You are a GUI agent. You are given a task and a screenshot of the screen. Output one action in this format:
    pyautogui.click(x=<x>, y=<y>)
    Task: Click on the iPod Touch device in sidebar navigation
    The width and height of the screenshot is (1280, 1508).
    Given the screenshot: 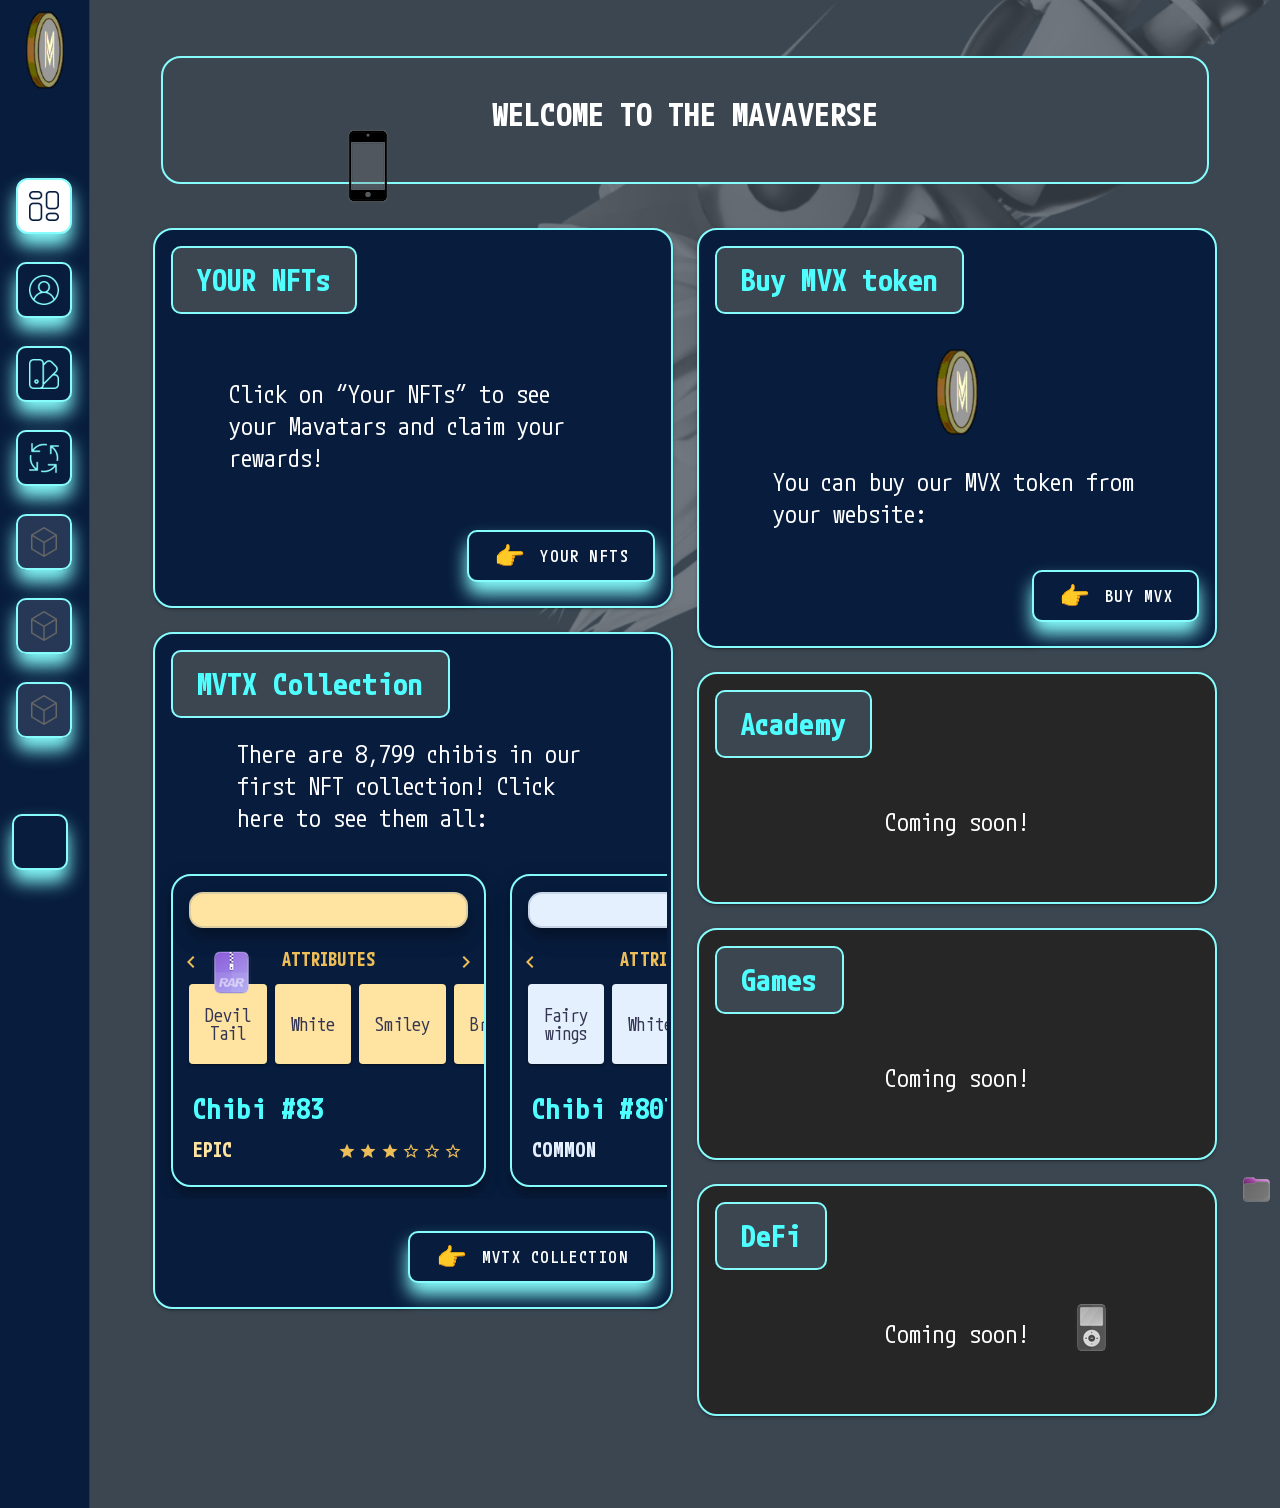 What is the action you would take?
    pyautogui.click(x=368, y=166)
    